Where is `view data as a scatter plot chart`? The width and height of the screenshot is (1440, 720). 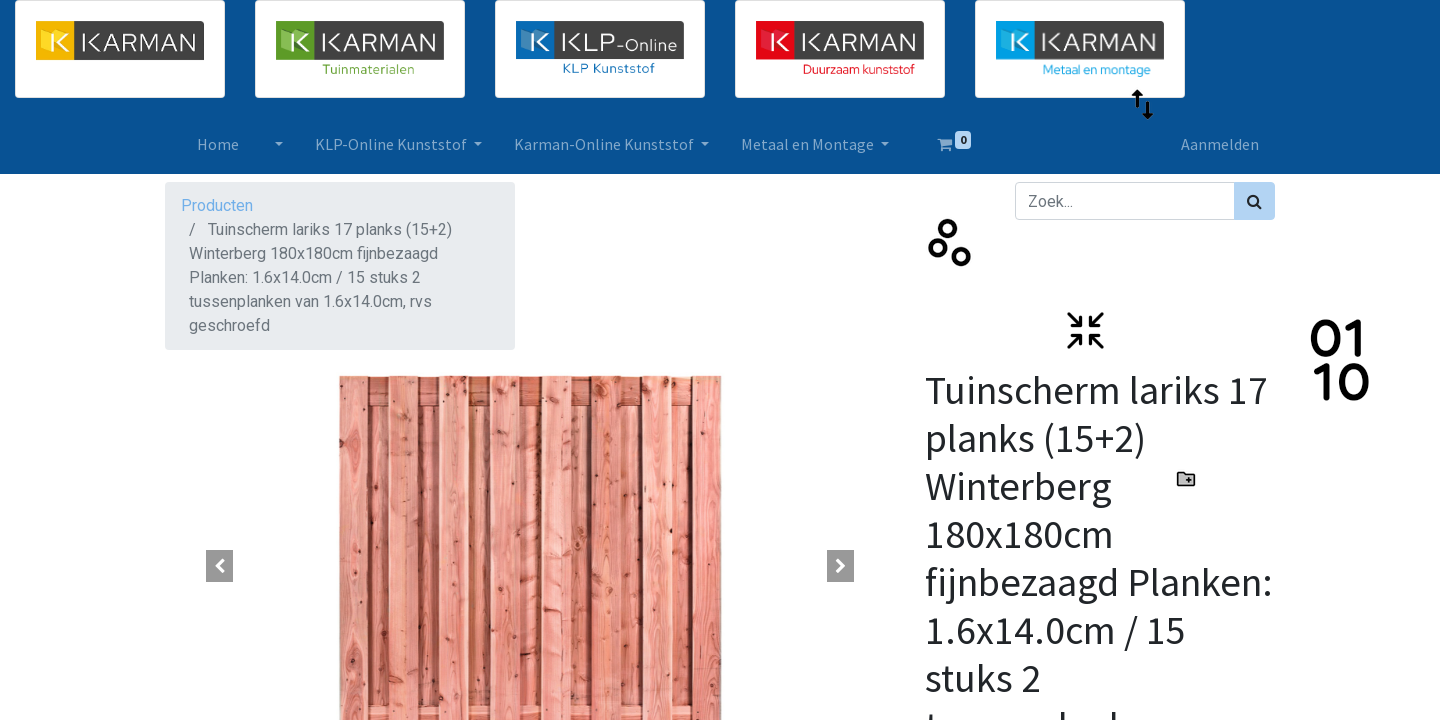 view data as a scatter plot chart is located at coordinates (950, 243).